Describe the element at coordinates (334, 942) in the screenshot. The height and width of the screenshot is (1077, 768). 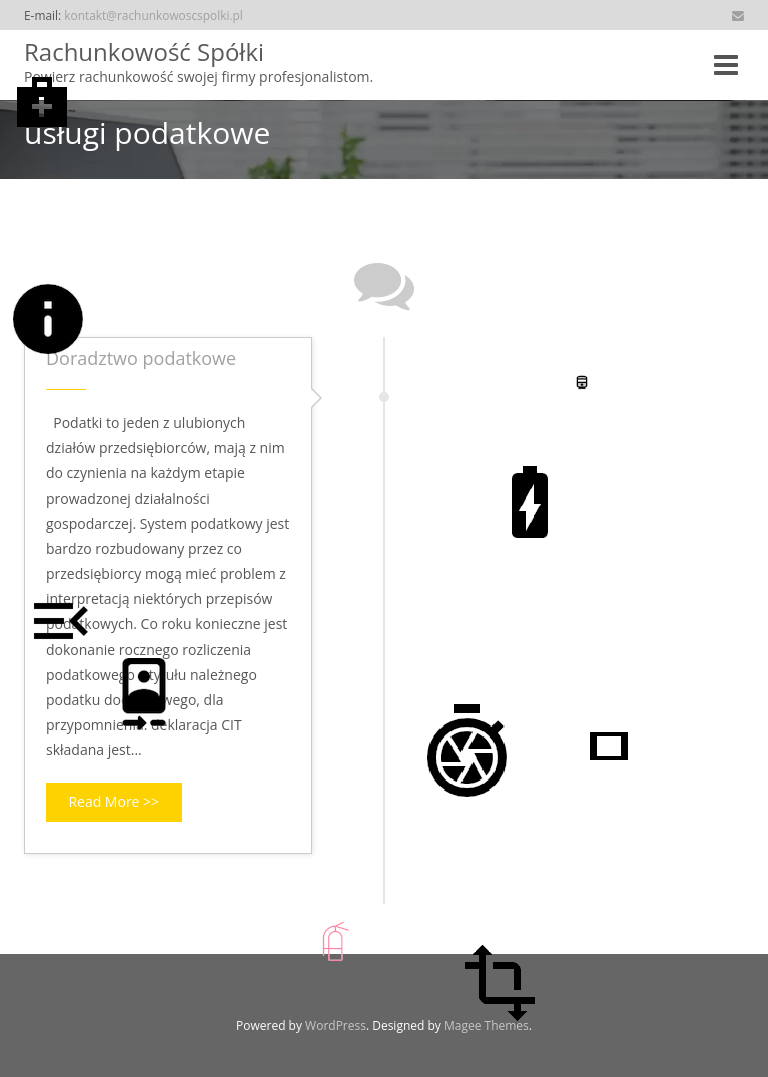
I see `access fire safety information` at that location.